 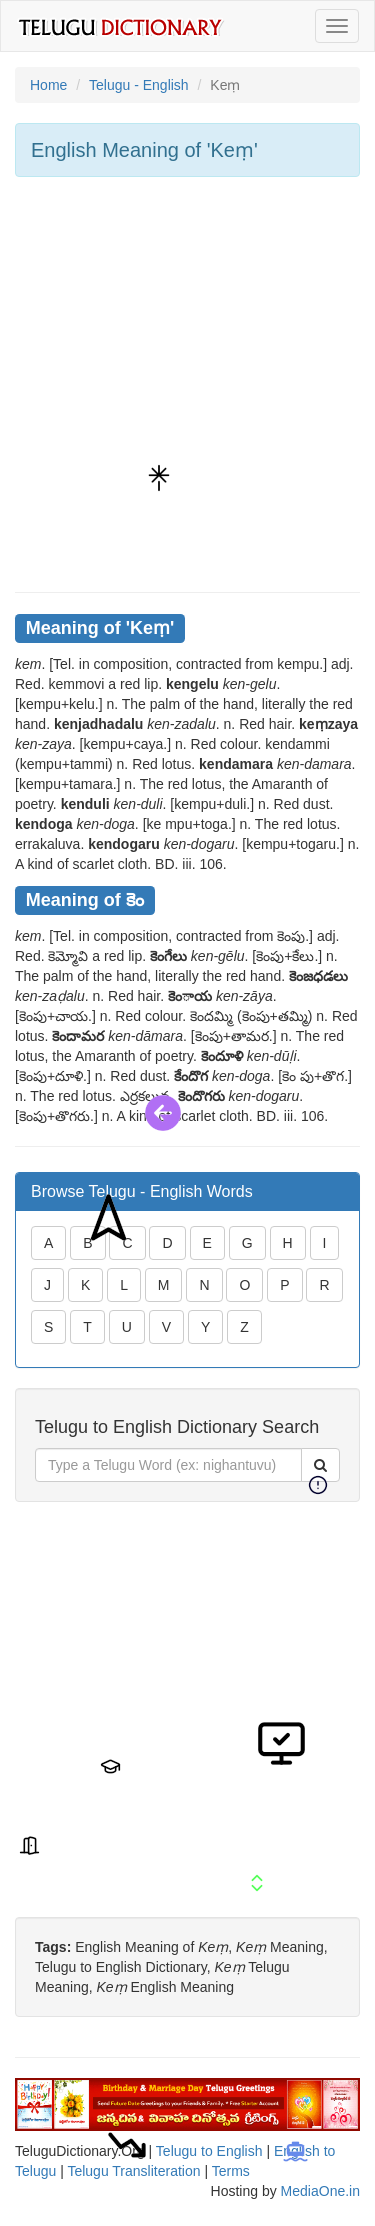 What do you see at coordinates (295, 2151) in the screenshot?
I see `ferry or boat transportation option` at bounding box center [295, 2151].